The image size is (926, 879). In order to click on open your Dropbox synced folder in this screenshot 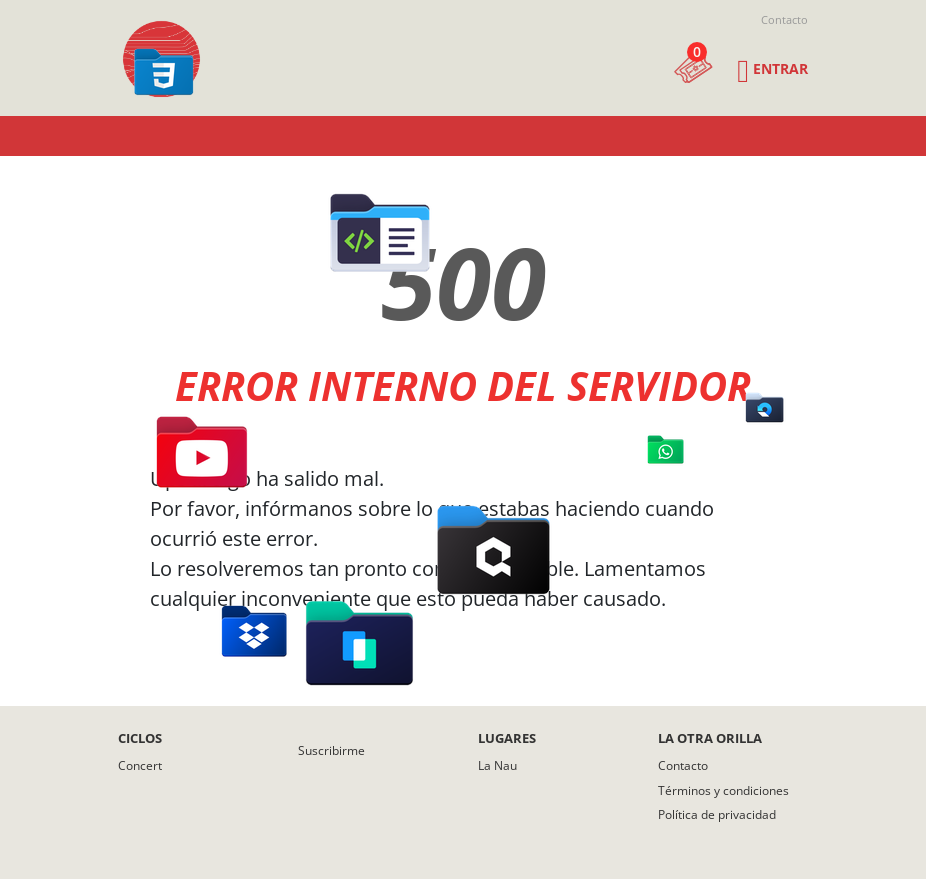, I will do `click(254, 633)`.